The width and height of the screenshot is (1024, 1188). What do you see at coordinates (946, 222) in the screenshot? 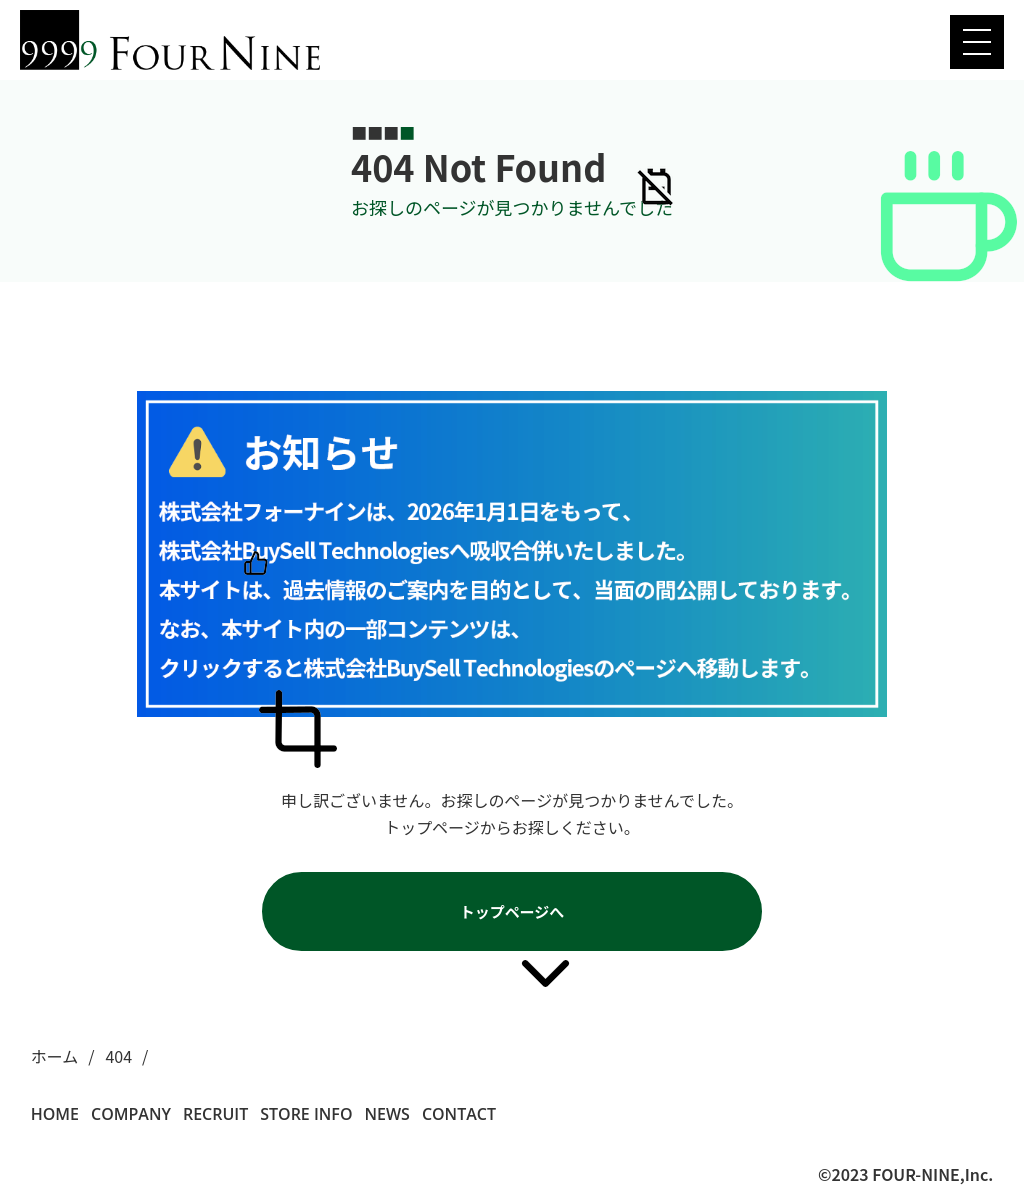
I see `find nearby coffee shops or cafes` at bounding box center [946, 222].